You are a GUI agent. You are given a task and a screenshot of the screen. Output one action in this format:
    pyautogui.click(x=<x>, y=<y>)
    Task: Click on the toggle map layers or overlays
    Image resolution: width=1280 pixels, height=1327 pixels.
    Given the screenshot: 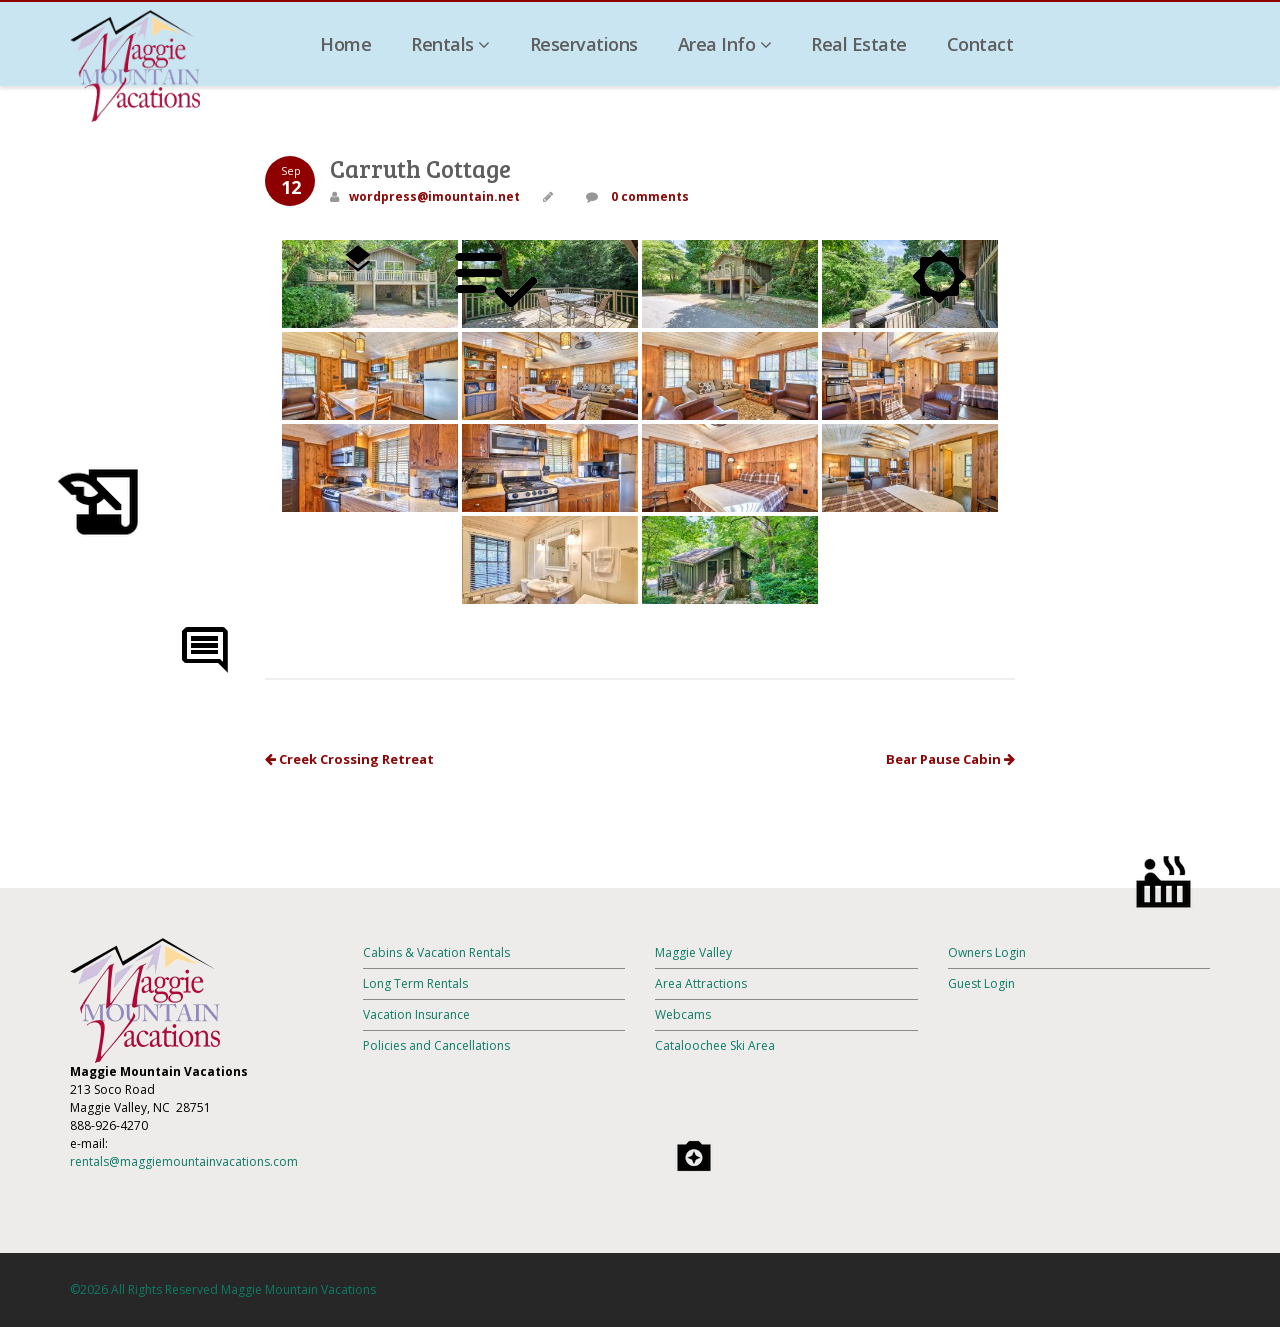 What is the action you would take?
    pyautogui.click(x=358, y=259)
    